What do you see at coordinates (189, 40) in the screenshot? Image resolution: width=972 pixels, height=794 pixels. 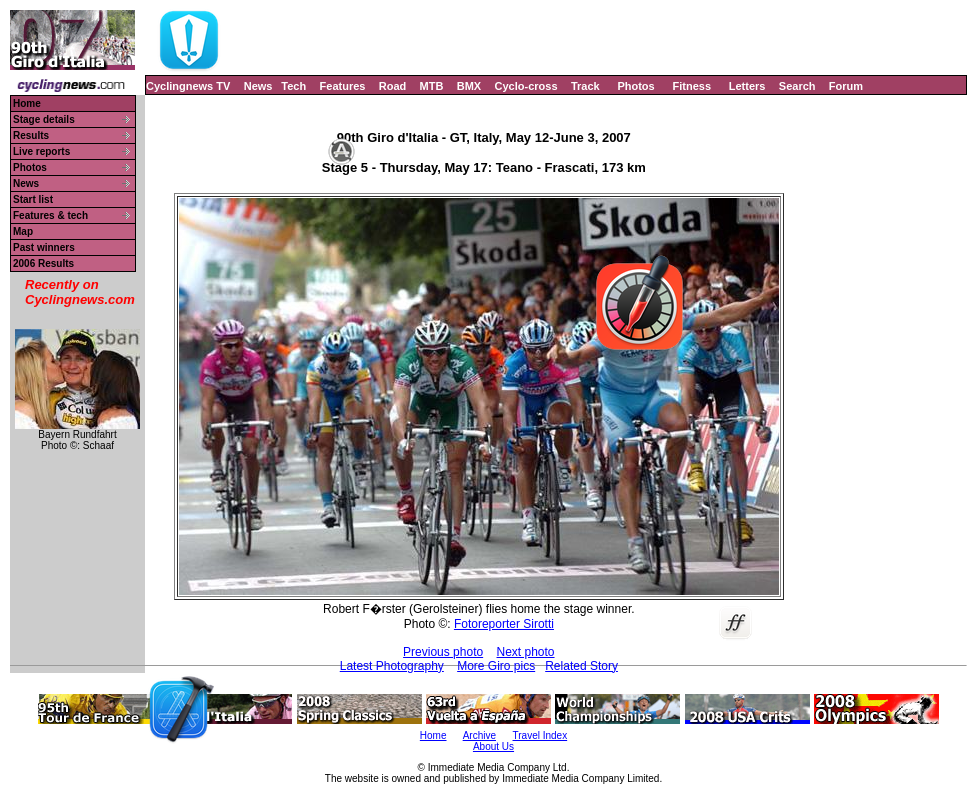 I see `open heroic games launcher` at bounding box center [189, 40].